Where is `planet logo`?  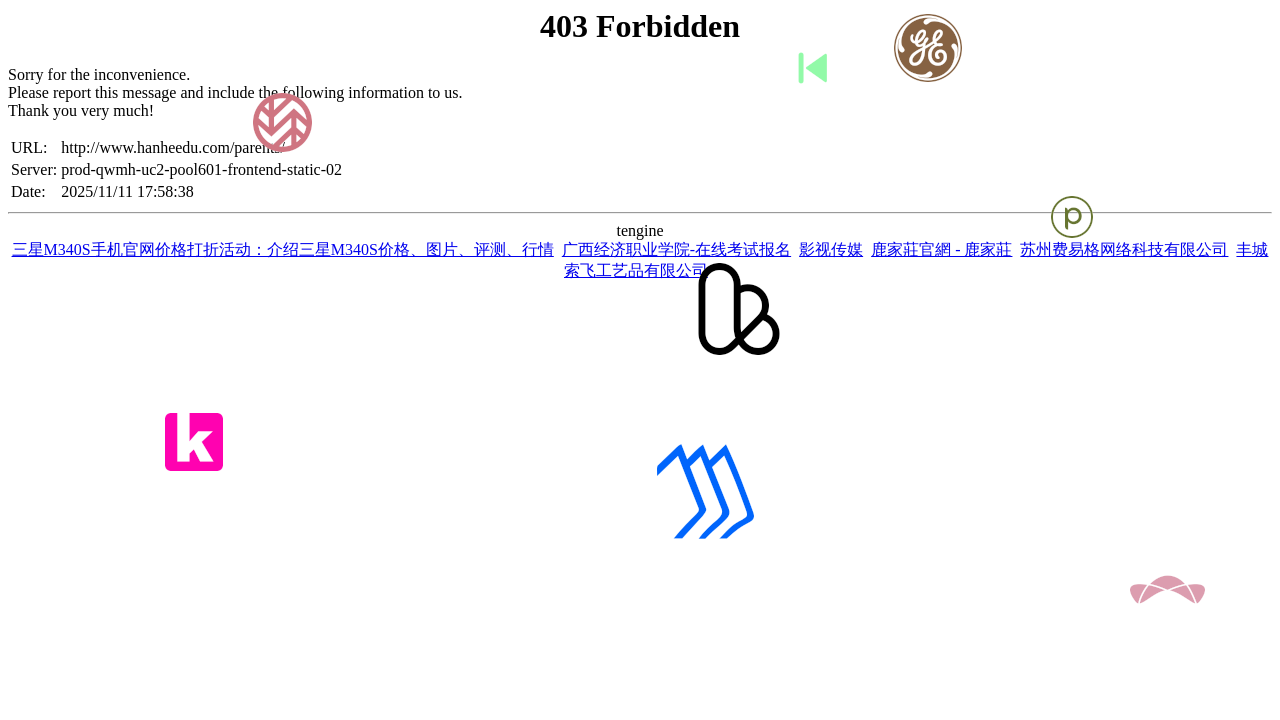
planet logo is located at coordinates (1072, 217).